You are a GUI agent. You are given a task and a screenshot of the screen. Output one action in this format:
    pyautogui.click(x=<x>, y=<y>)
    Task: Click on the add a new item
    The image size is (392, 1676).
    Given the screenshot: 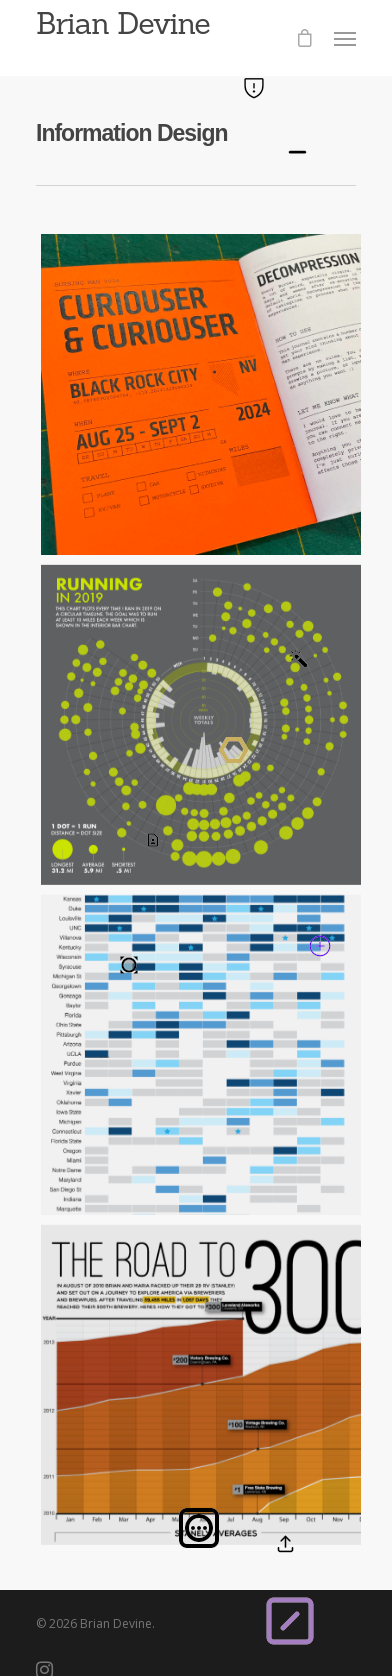 What is the action you would take?
    pyautogui.click(x=320, y=946)
    